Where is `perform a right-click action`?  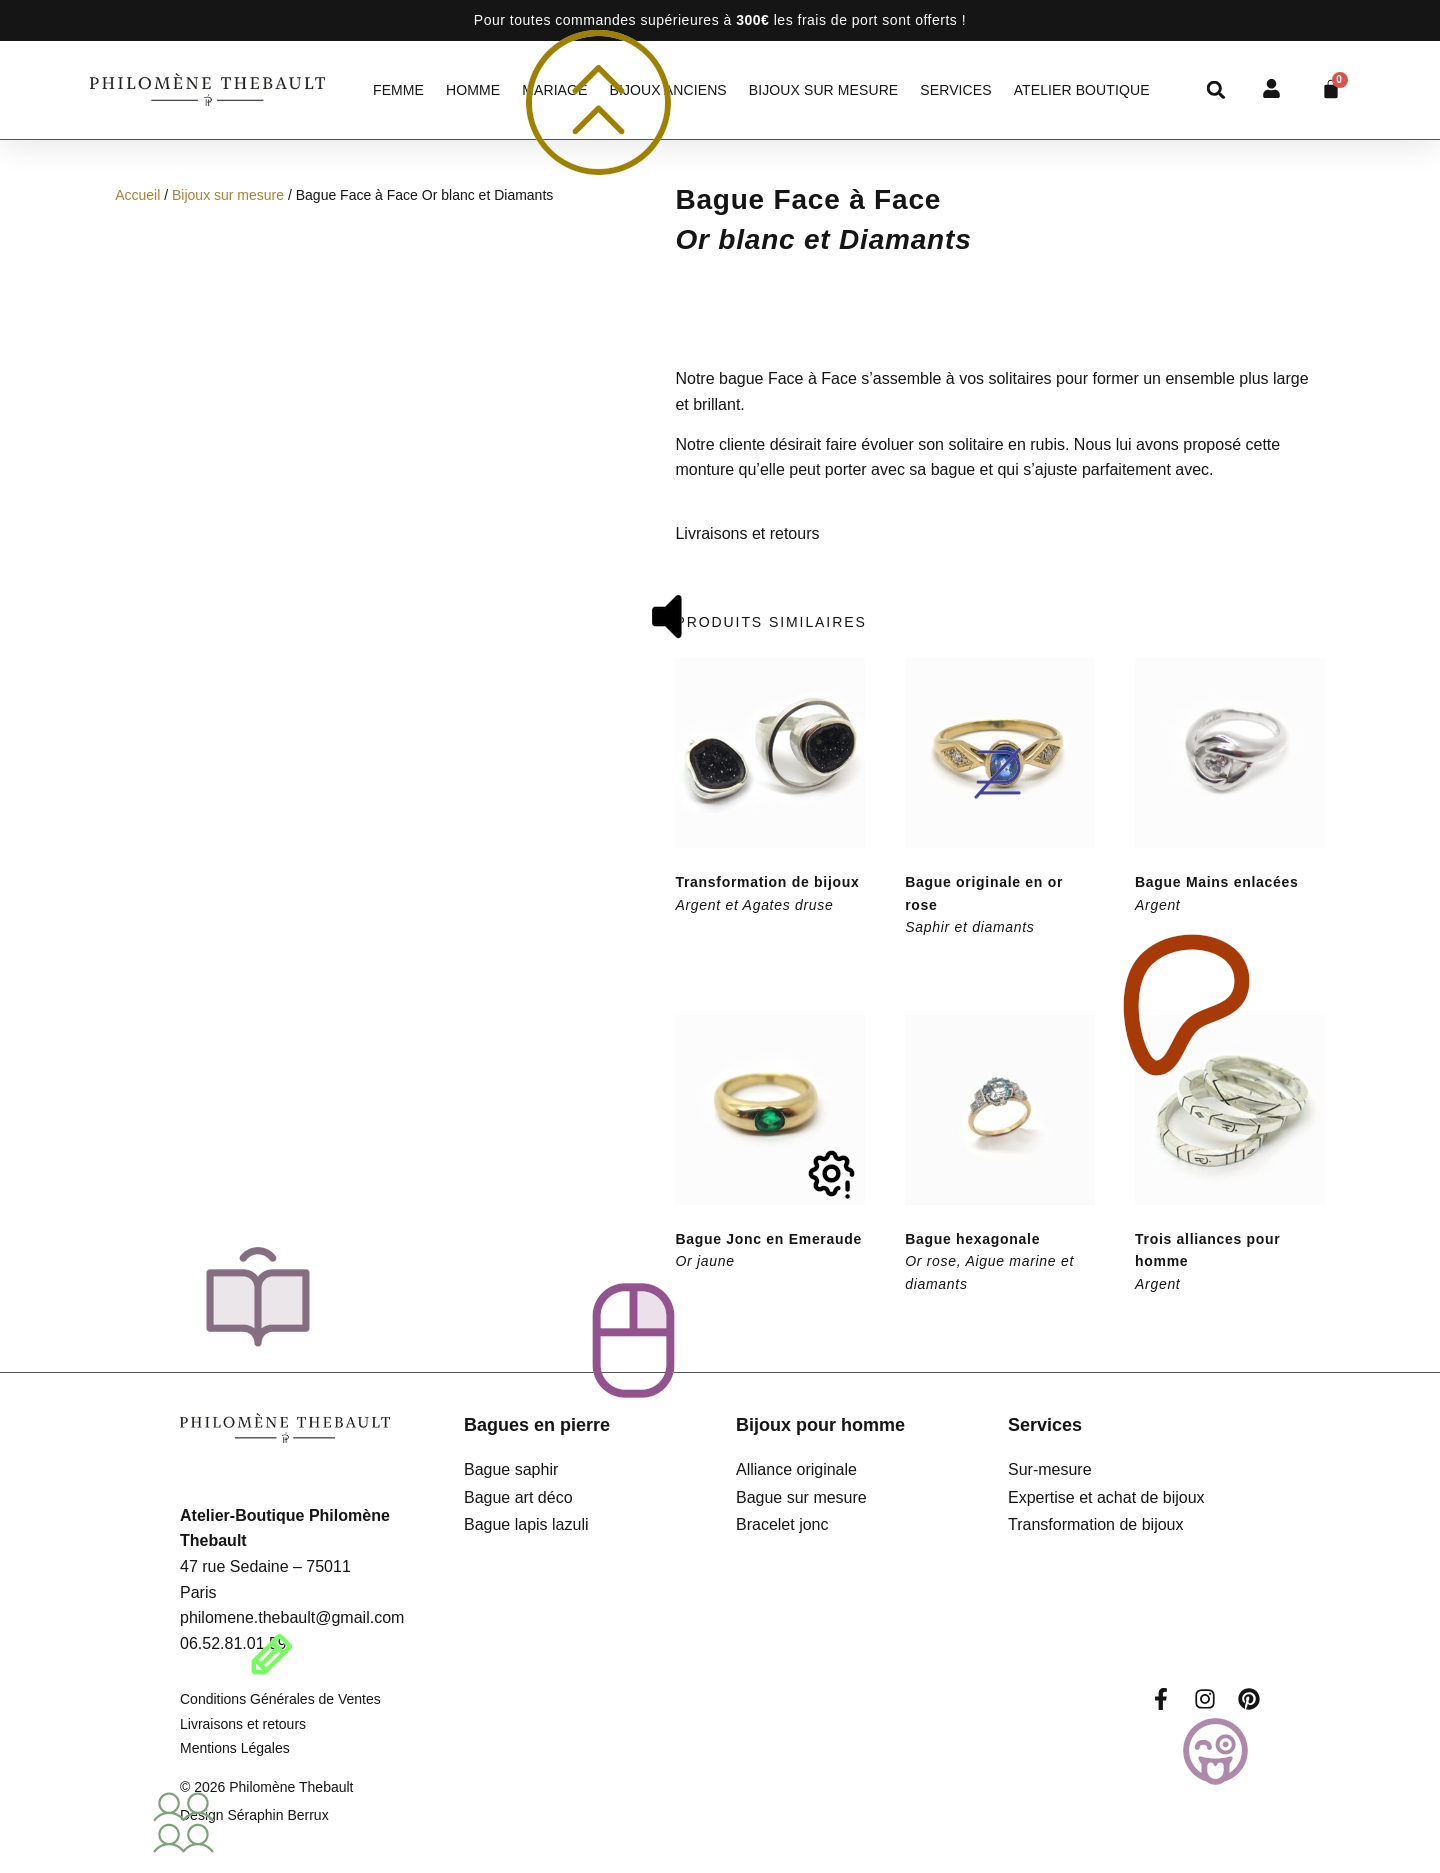 perform a right-click action is located at coordinates (633, 1340).